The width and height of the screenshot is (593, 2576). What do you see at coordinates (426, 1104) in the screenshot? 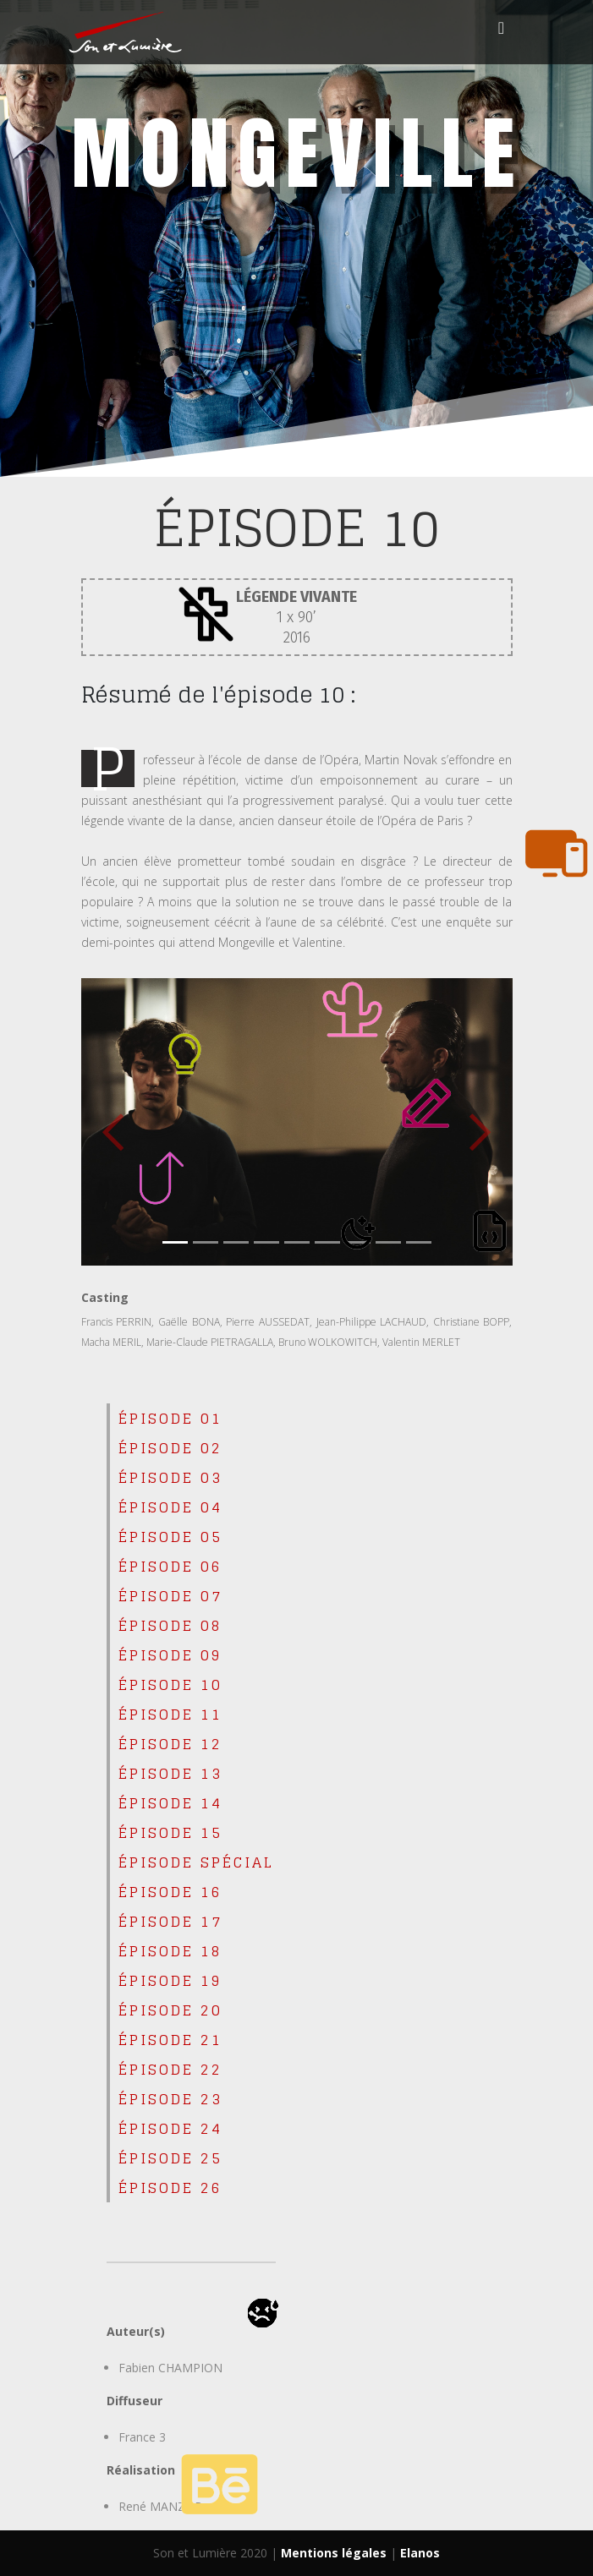
I see `edit text or content` at bounding box center [426, 1104].